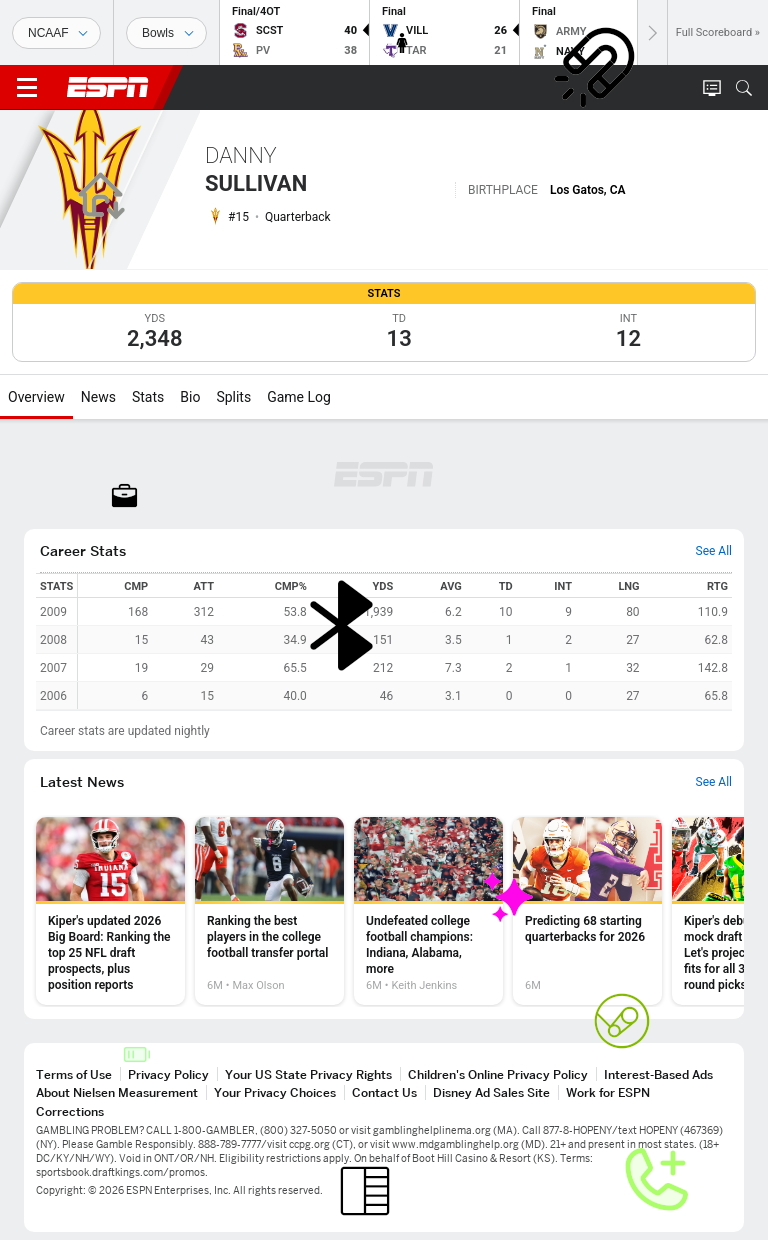 The image size is (768, 1240). Describe the element at coordinates (124, 496) in the screenshot. I see `access work or business-related content` at that location.